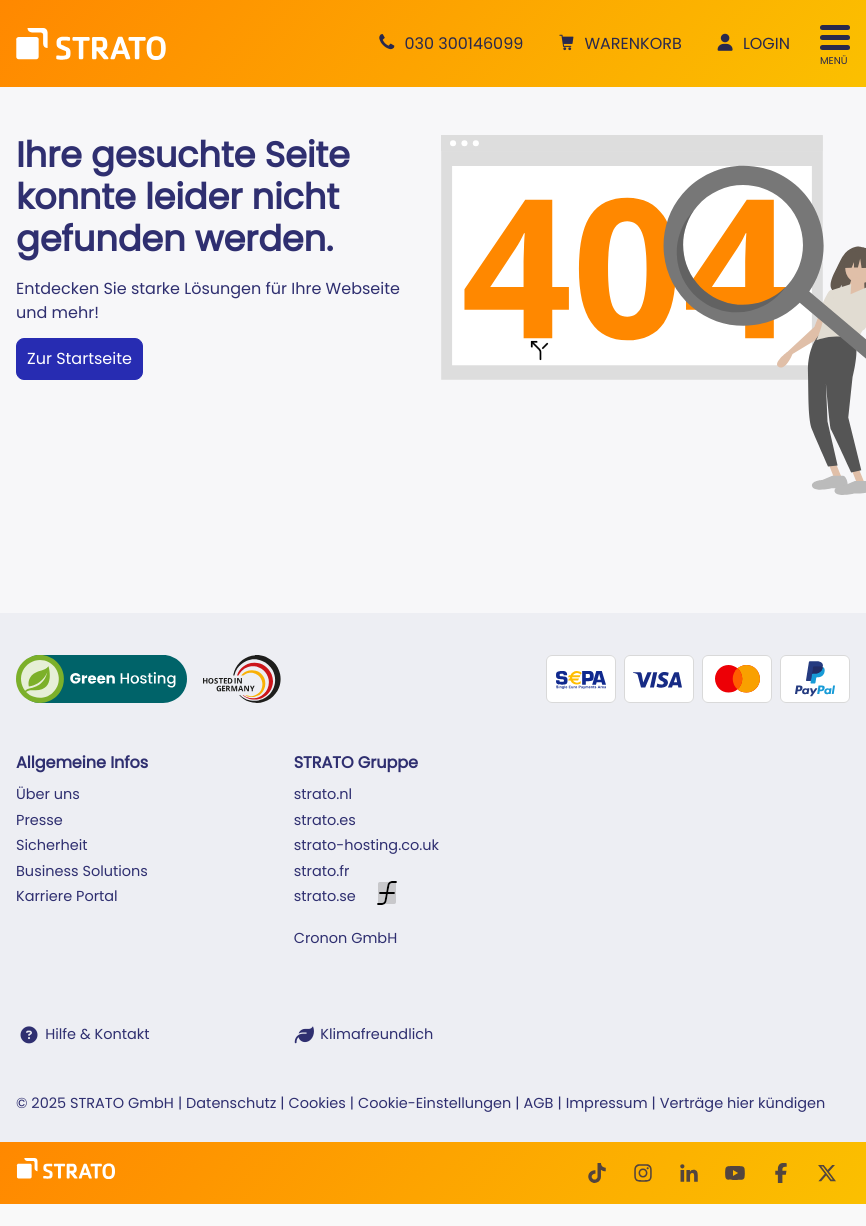  What do you see at coordinates (539, 350) in the screenshot?
I see `bear left at the upcoming fork` at bounding box center [539, 350].